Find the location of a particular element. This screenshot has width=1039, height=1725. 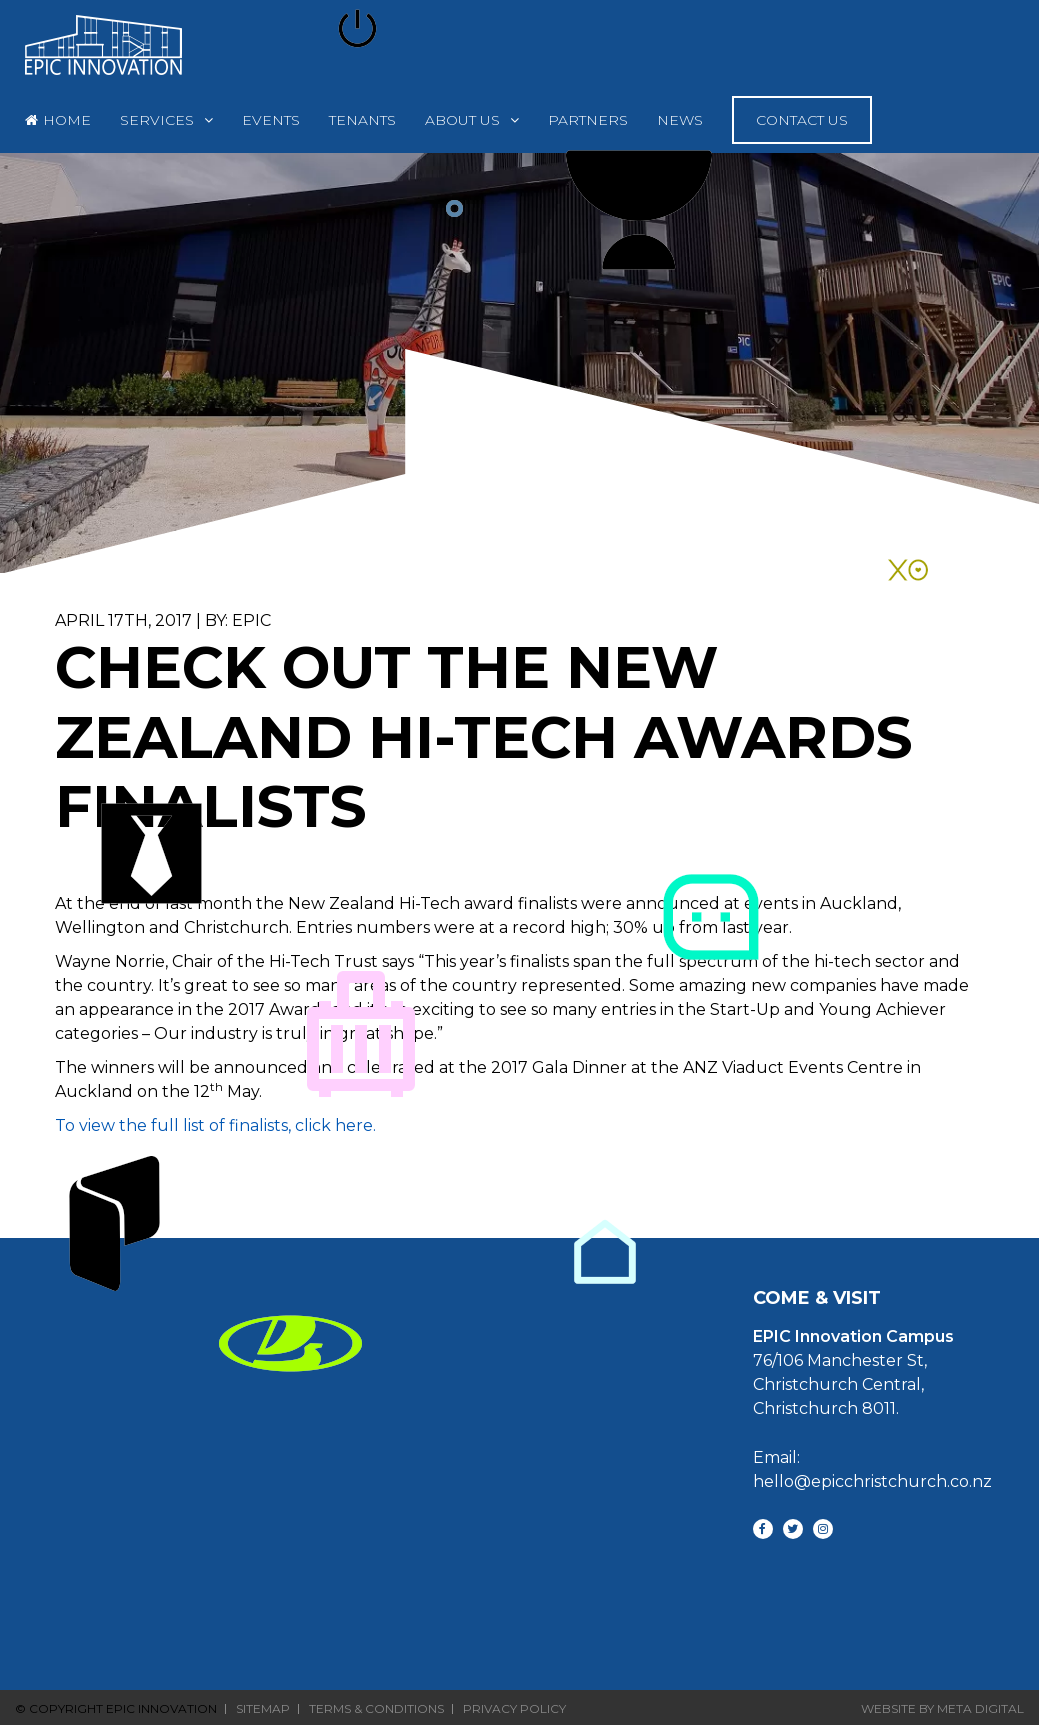

osano privacy platform logo is located at coordinates (454, 208).